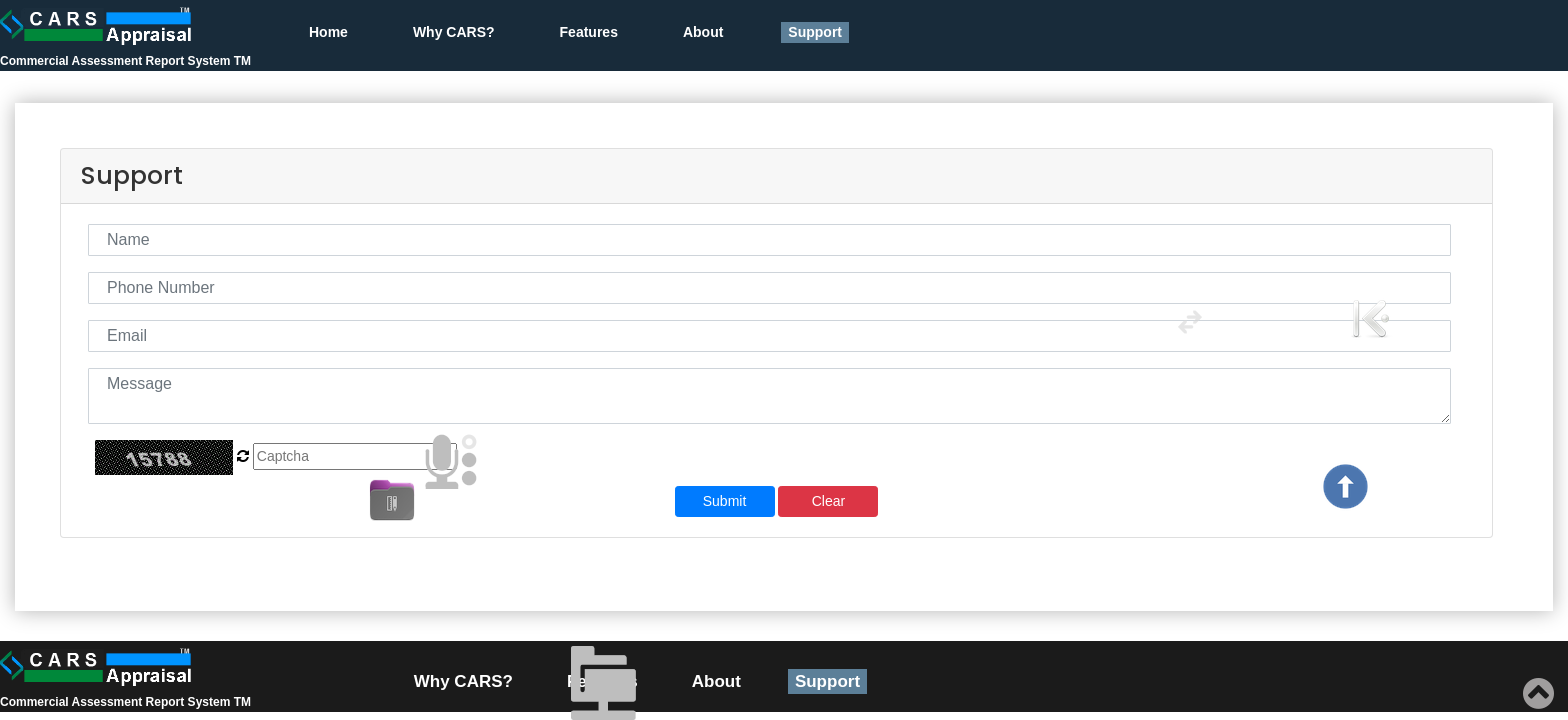 This screenshot has height=720, width=1568. Describe the element at coordinates (392, 500) in the screenshot. I see `access your templates folder` at that location.